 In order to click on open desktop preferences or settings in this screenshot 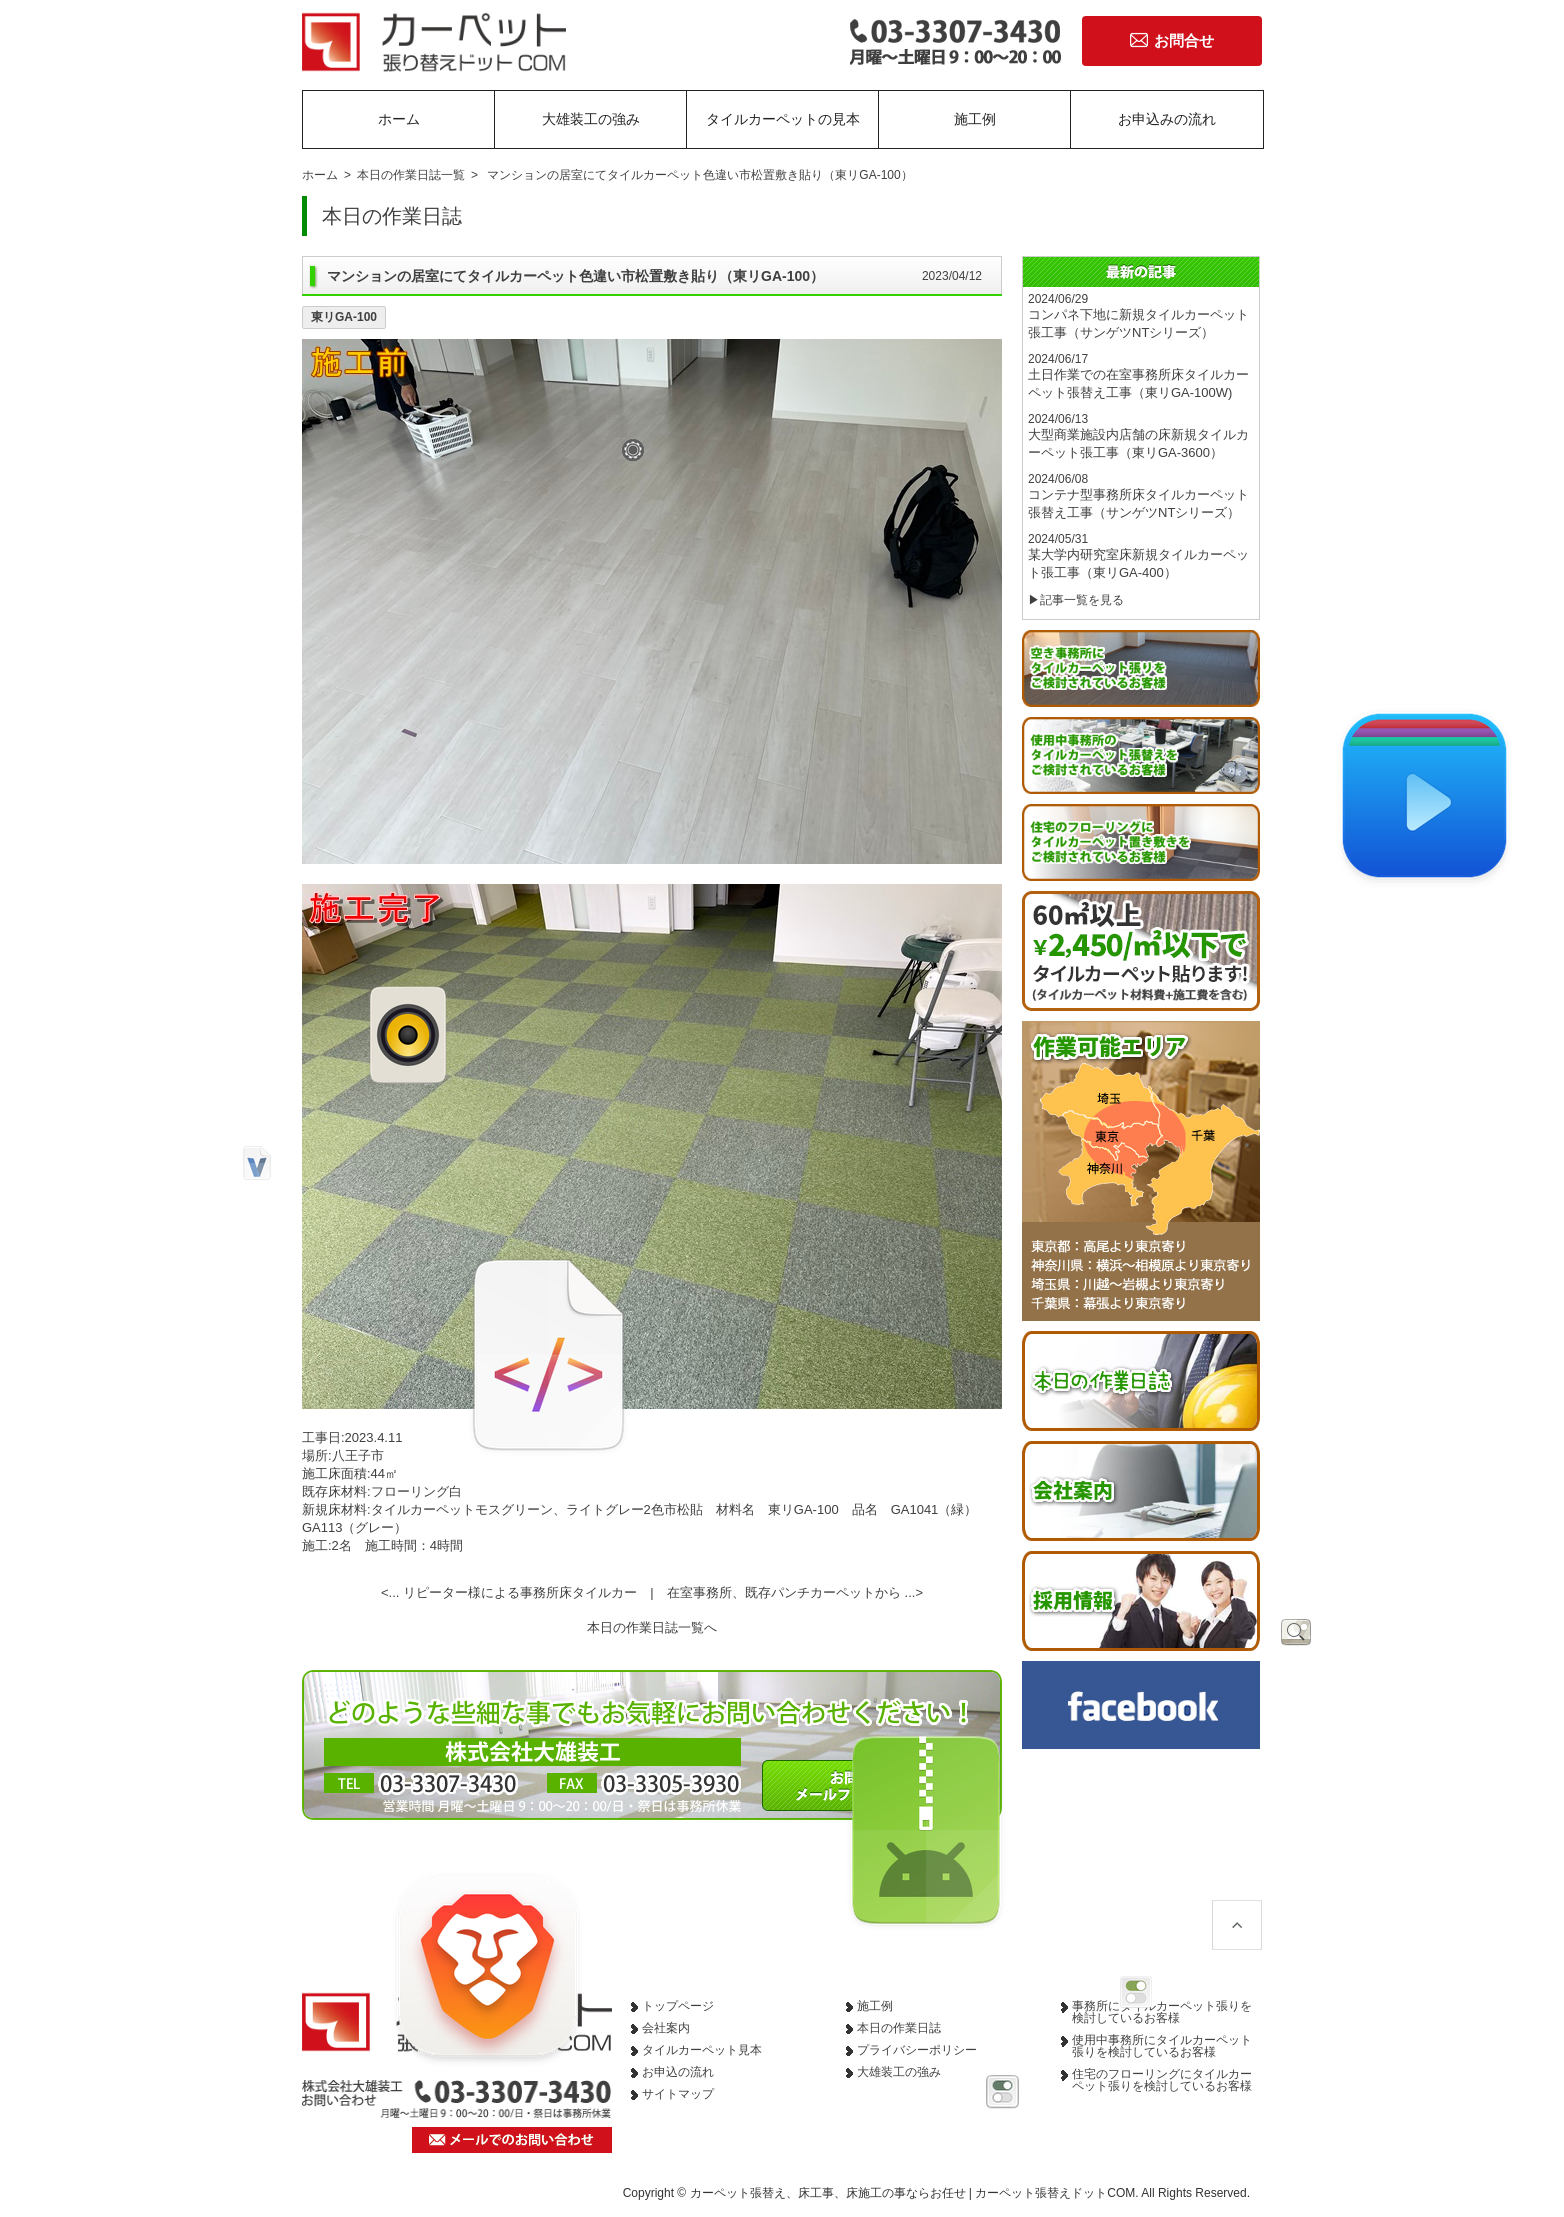, I will do `click(1136, 1992)`.